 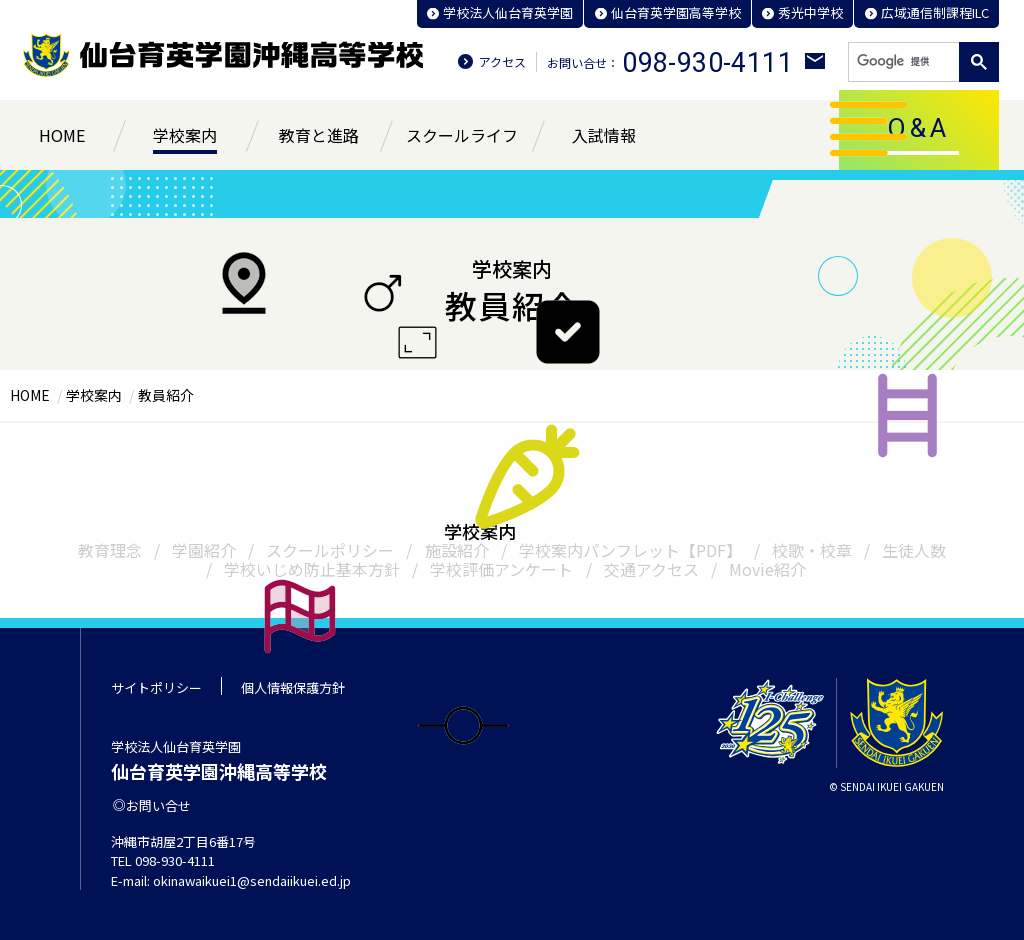 What do you see at coordinates (907, 415) in the screenshot?
I see `access step-by-step instructions or tutorials` at bounding box center [907, 415].